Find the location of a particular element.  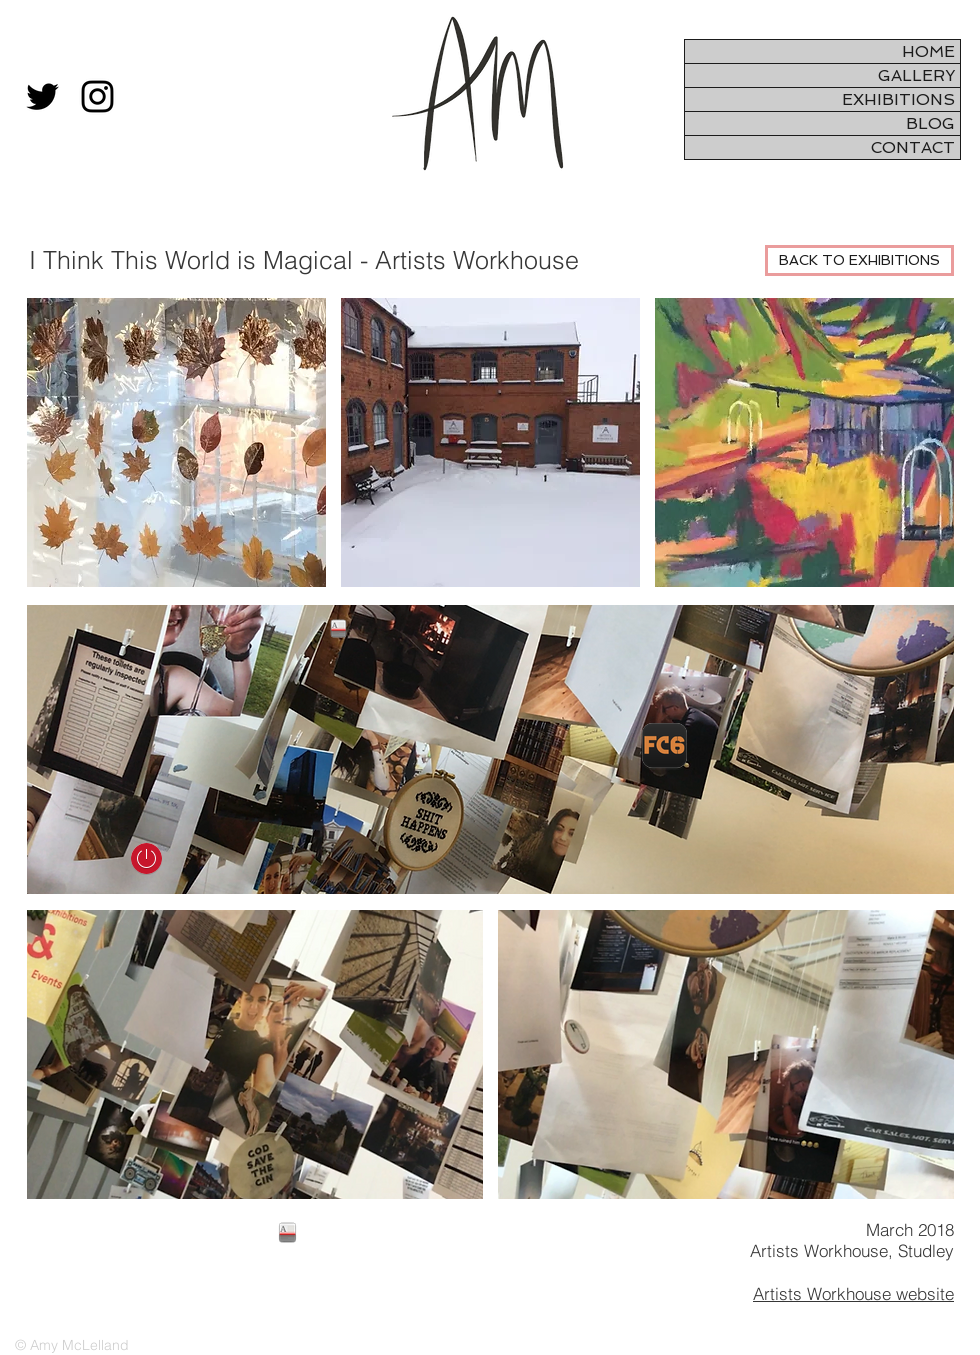

shut down or power off the system is located at coordinates (147, 859).